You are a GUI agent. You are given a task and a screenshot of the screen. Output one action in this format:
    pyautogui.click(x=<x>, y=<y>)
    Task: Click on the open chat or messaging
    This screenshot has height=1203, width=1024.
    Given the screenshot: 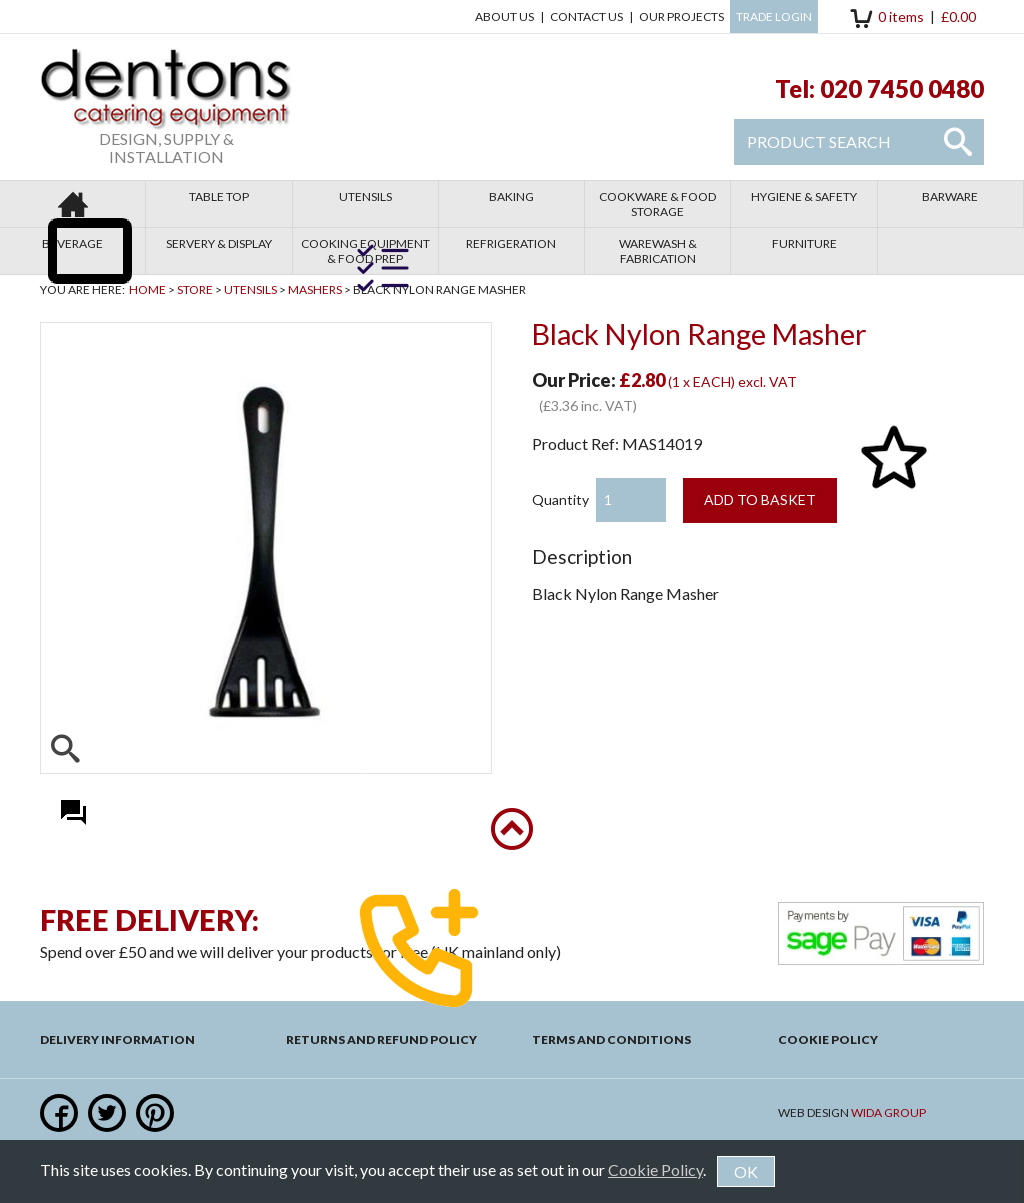 What is the action you would take?
    pyautogui.click(x=74, y=813)
    